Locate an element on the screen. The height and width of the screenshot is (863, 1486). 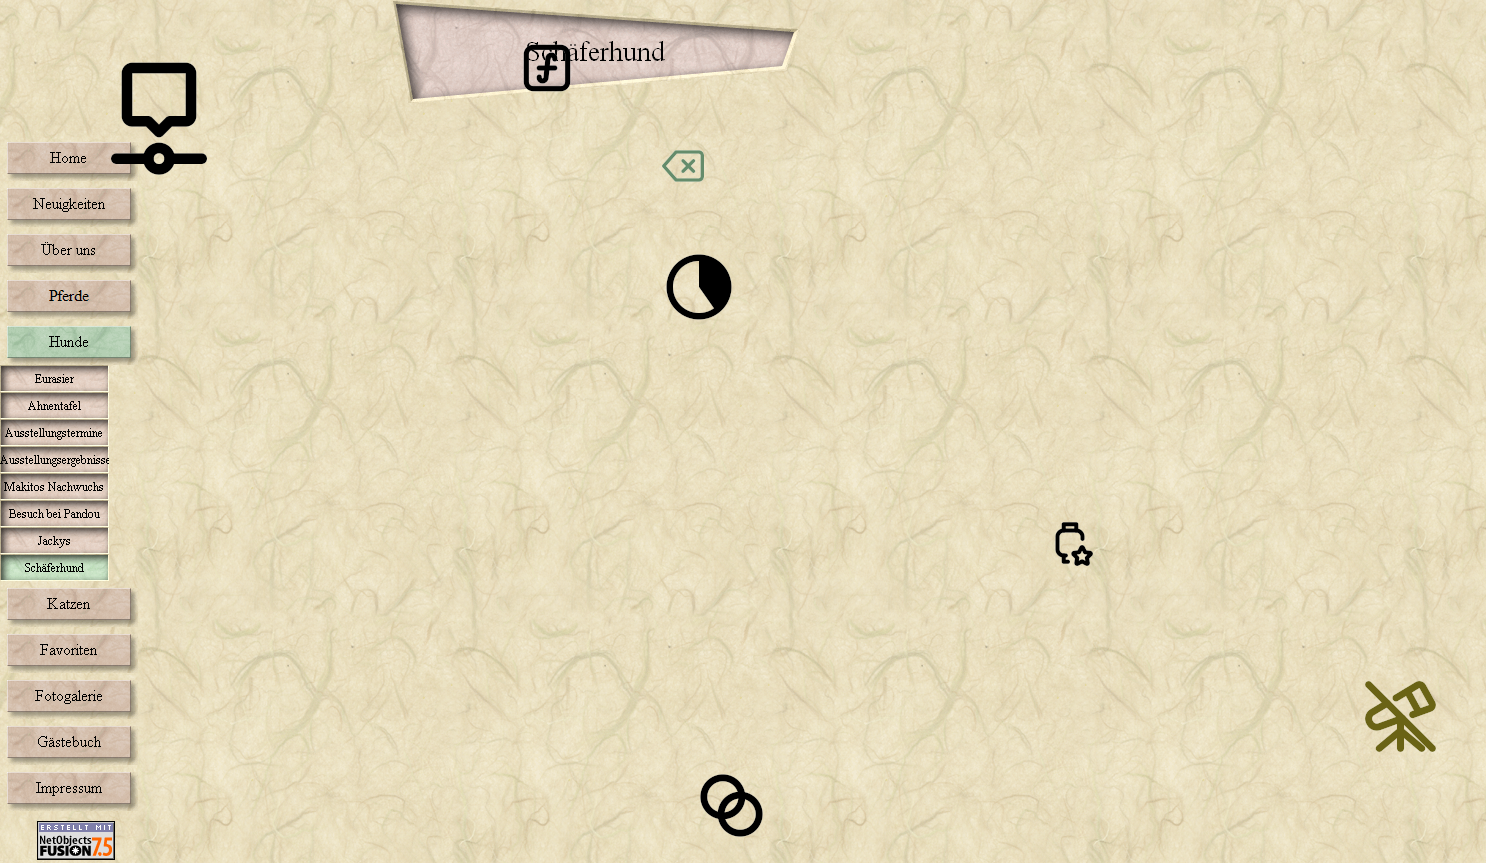
view event details on timeline is located at coordinates (159, 116).